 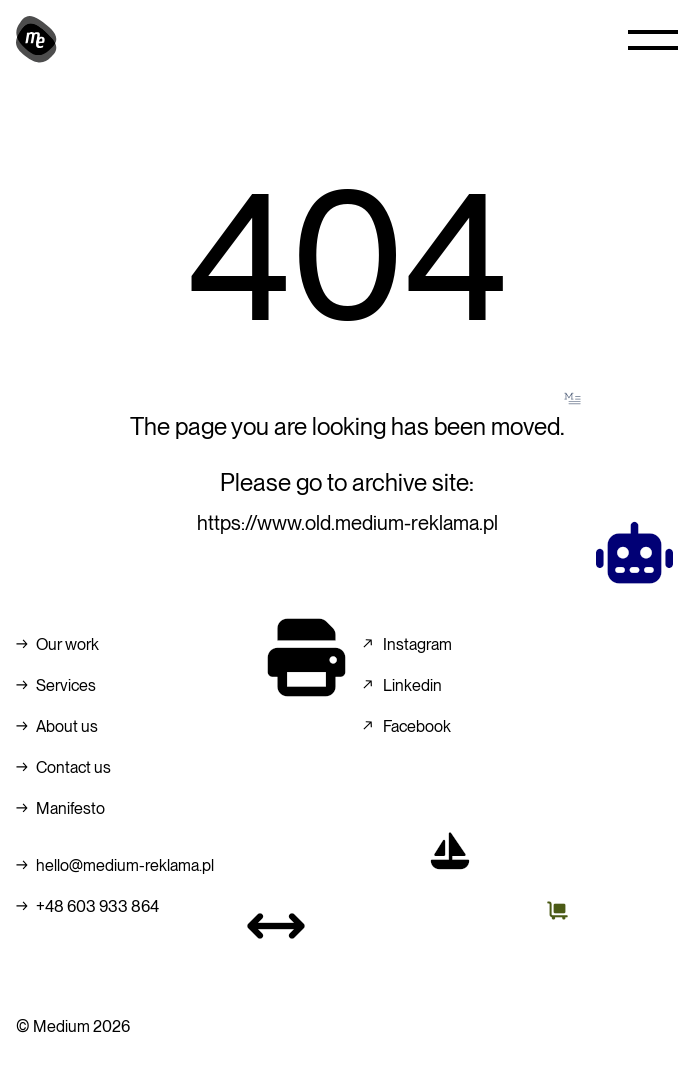 I want to click on navigate to sailing or boating features, so click(x=450, y=850).